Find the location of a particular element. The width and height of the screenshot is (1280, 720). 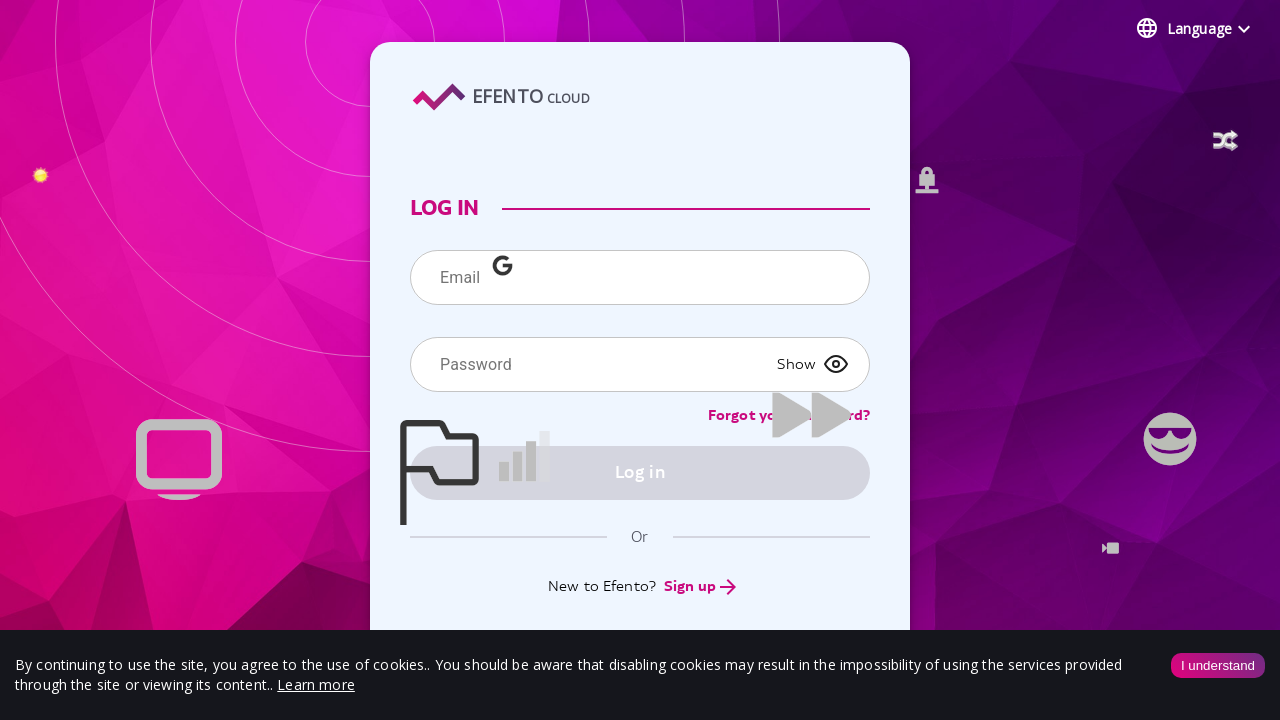

skip forward in media playback is located at coordinates (812, 415).